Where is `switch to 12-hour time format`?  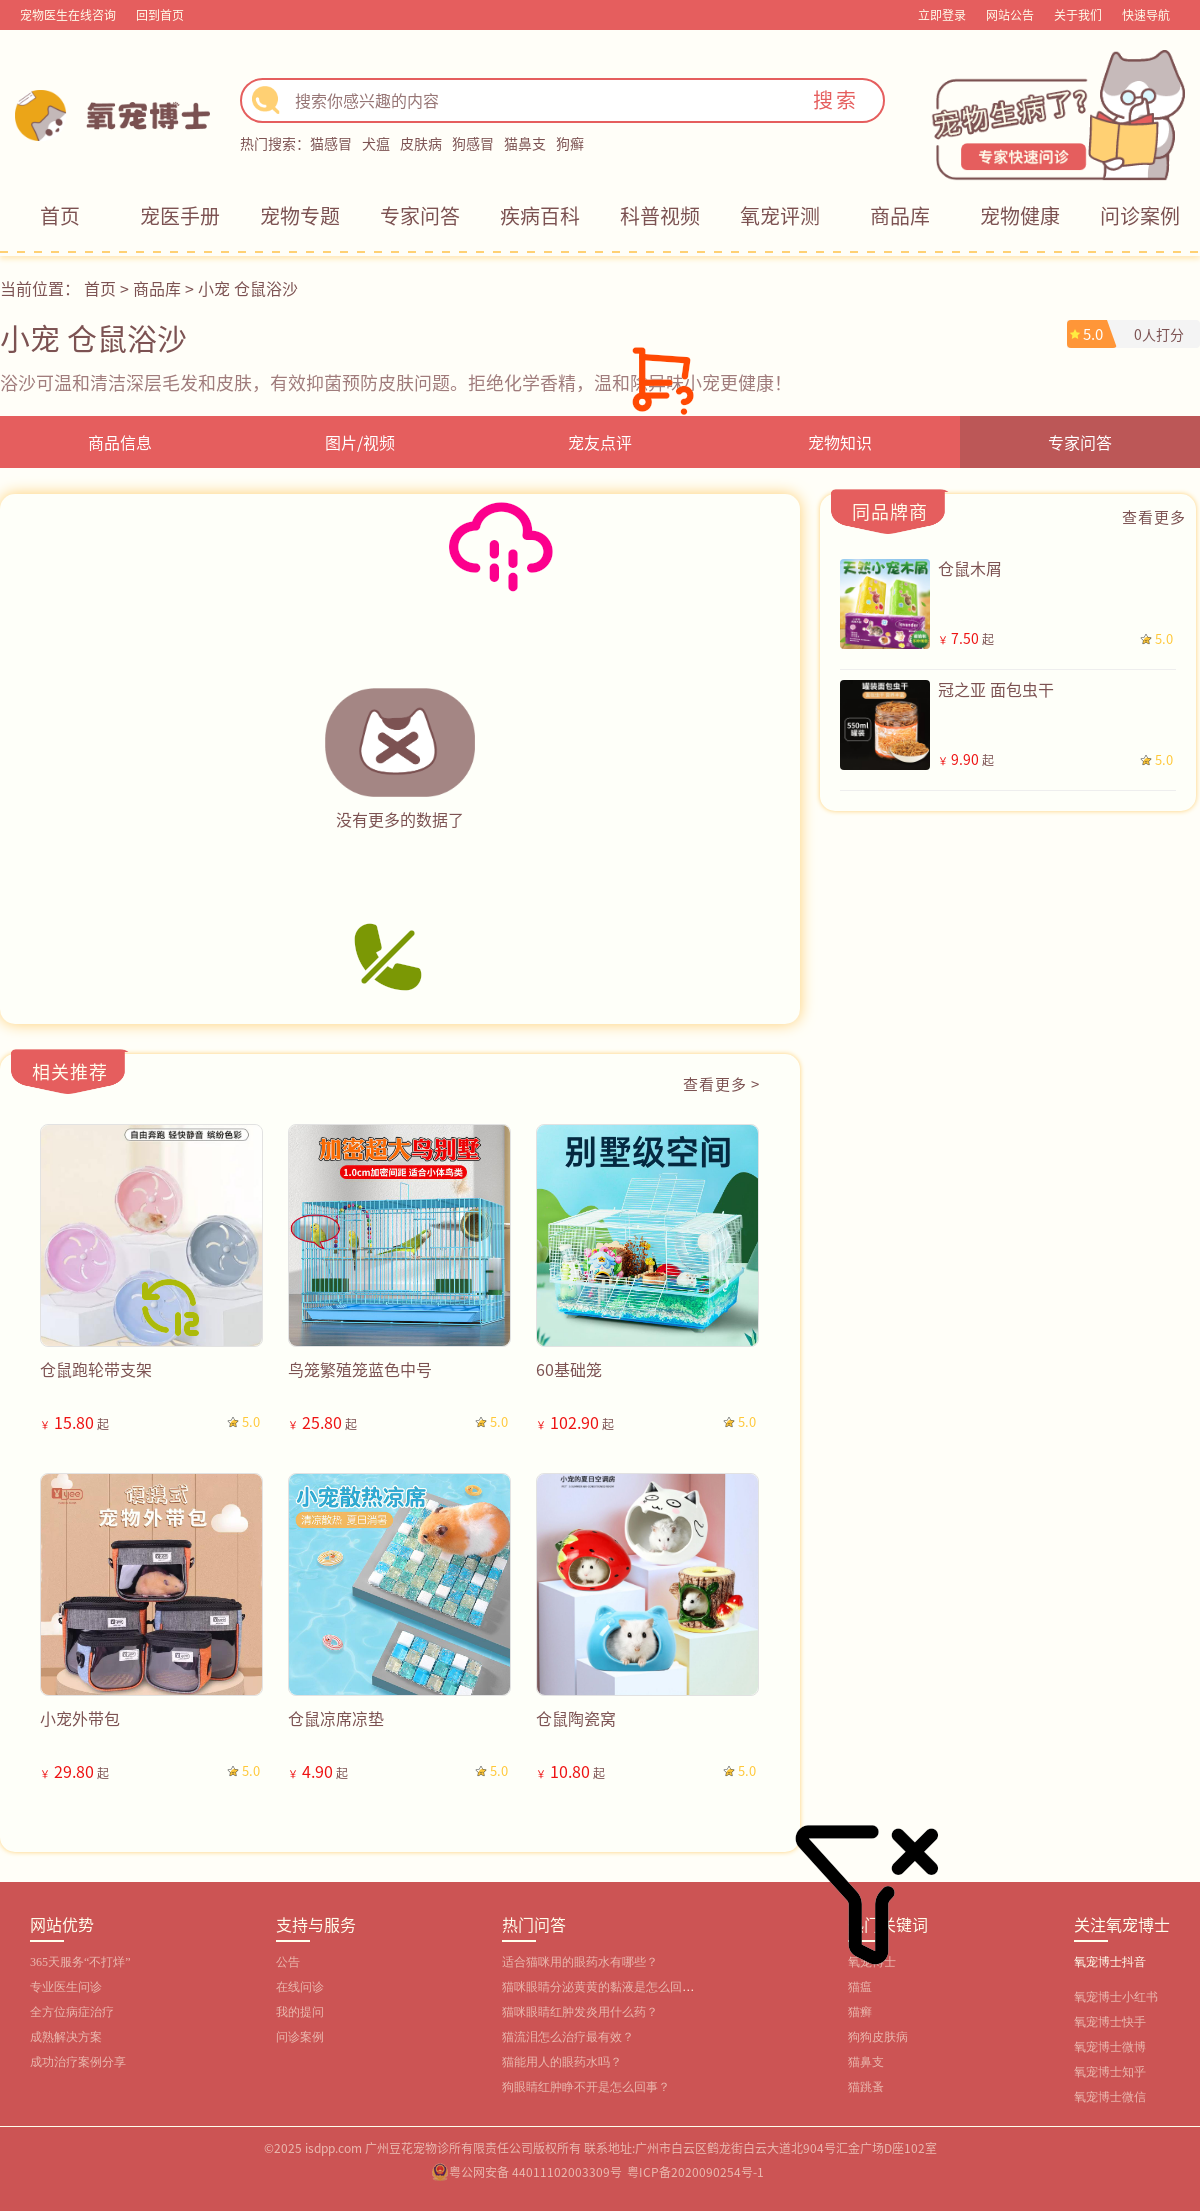 switch to 12-hour time format is located at coordinates (169, 1306).